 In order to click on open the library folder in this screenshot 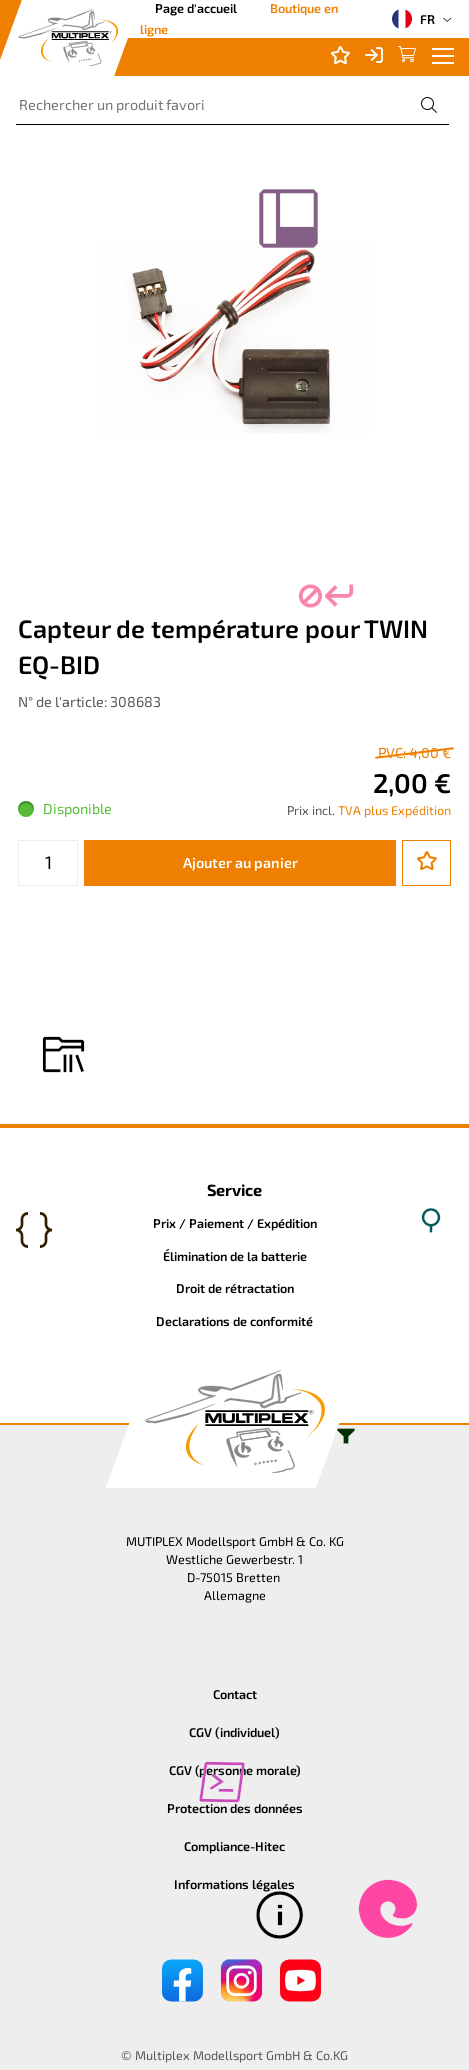, I will do `click(63, 1054)`.